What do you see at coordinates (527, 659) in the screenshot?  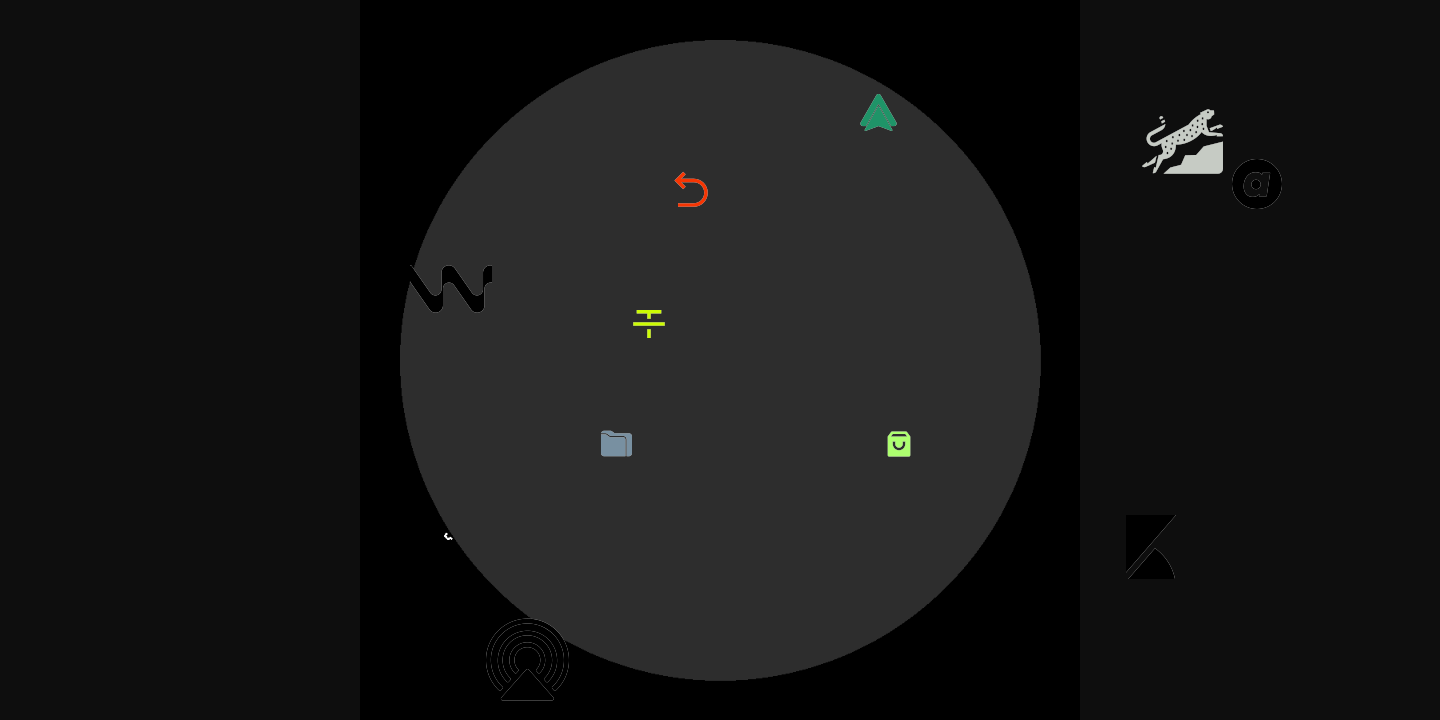 I see `stream audio to airplay-compatible devices` at bounding box center [527, 659].